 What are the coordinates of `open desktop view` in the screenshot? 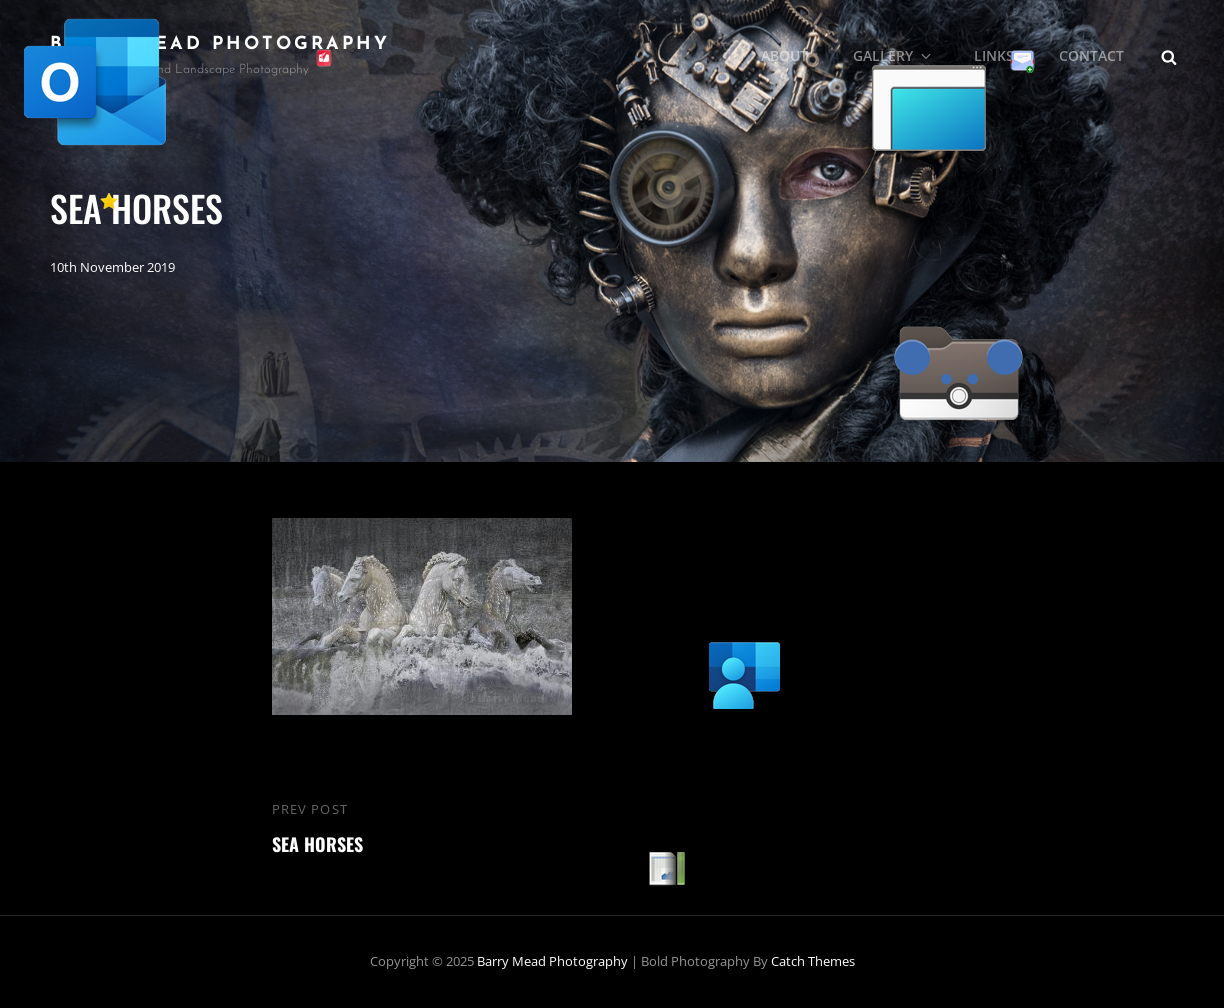 It's located at (929, 108).